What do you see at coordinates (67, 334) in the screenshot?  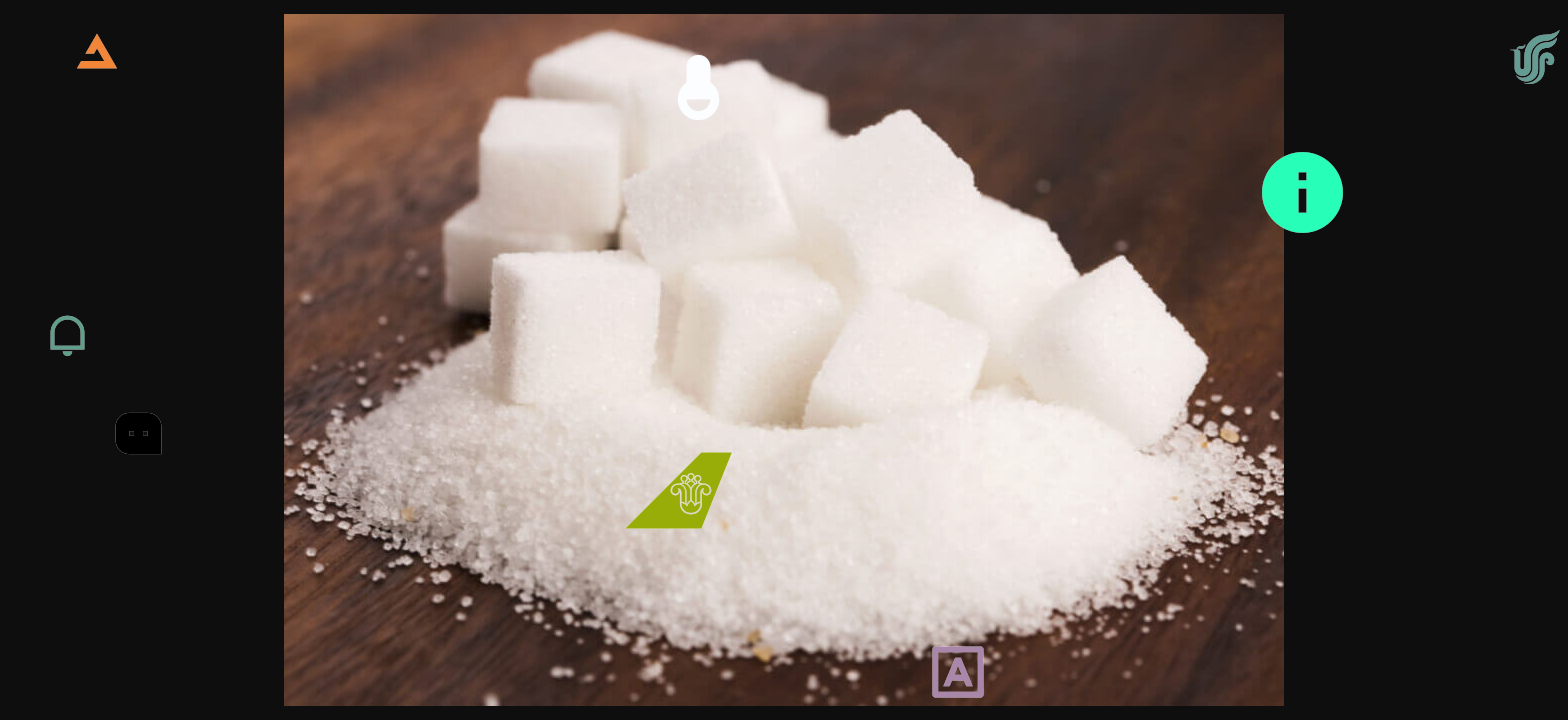 I see `view notifications` at bounding box center [67, 334].